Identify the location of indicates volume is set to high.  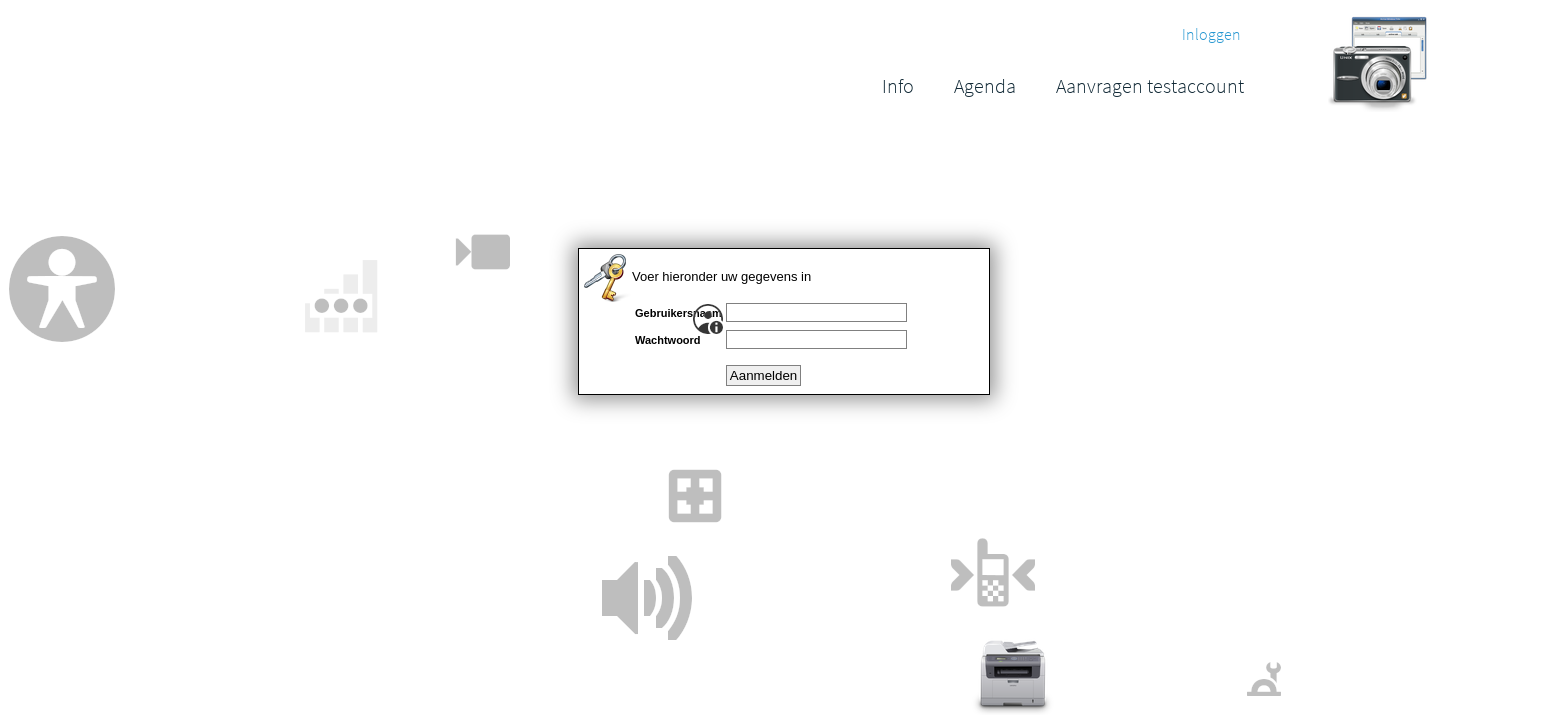
(650, 598).